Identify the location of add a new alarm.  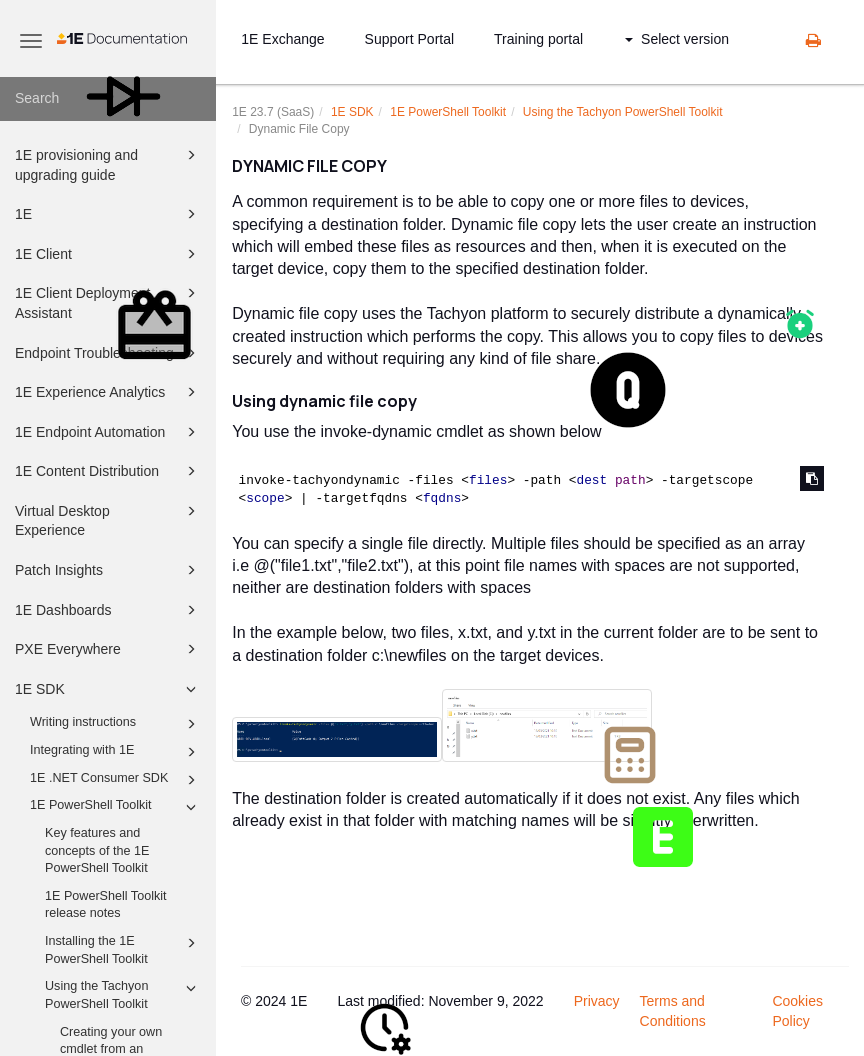
(800, 324).